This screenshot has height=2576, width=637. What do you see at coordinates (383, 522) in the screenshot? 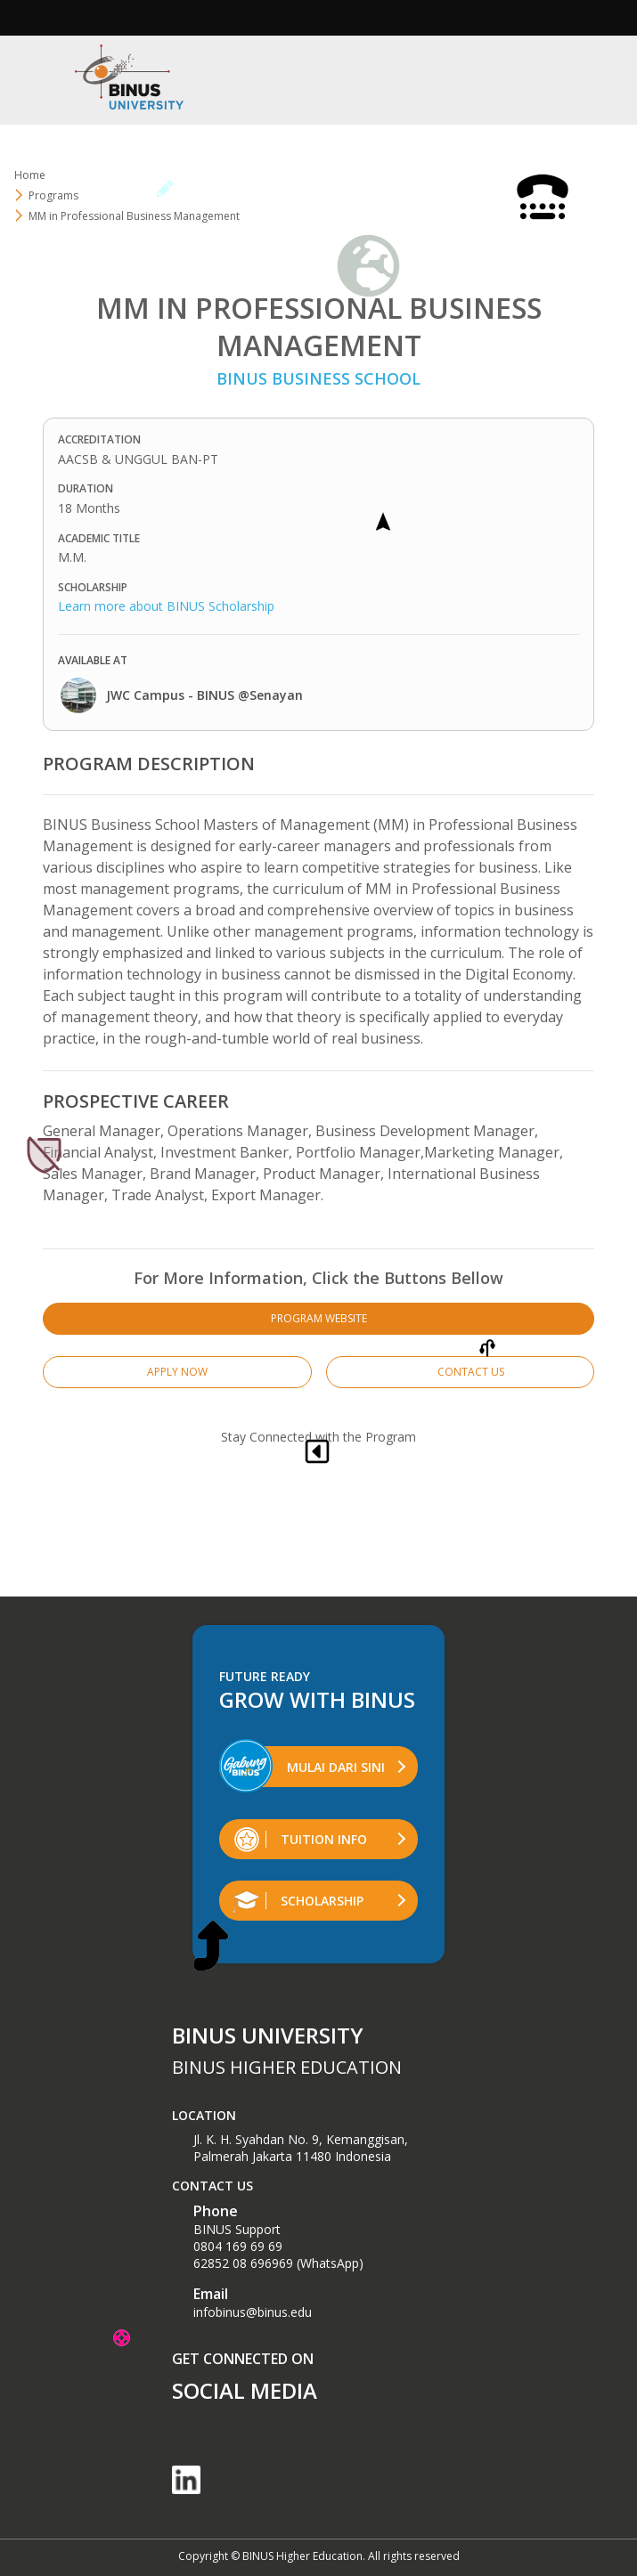
I see `start navigation to destination` at bounding box center [383, 522].